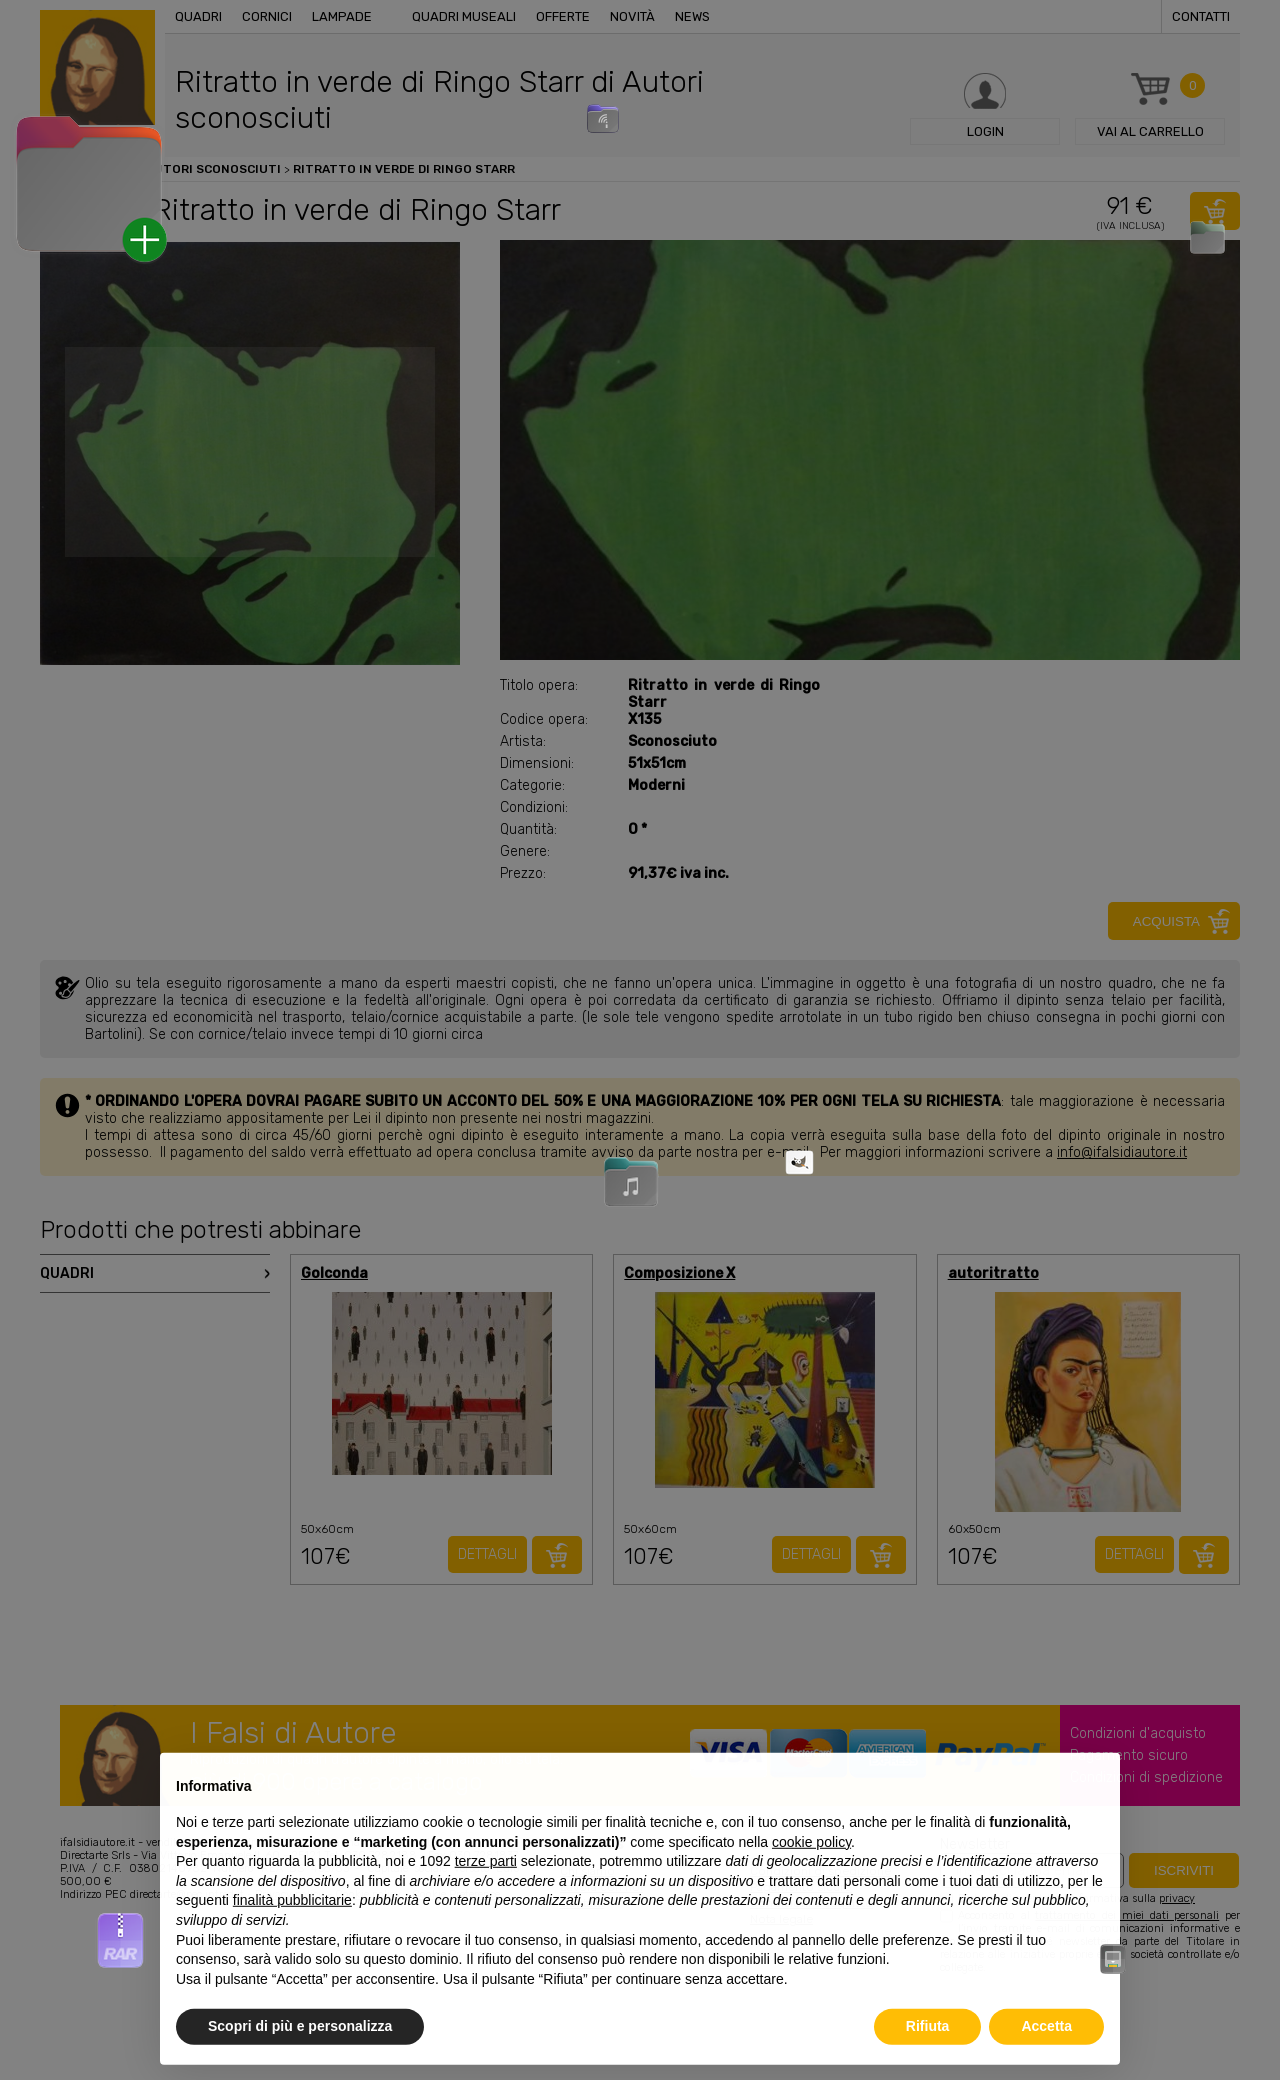 The width and height of the screenshot is (1280, 2080). Describe the element at coordinates (603, 118) in the screenshot. I see `open insync cloud sync folder` at that location.